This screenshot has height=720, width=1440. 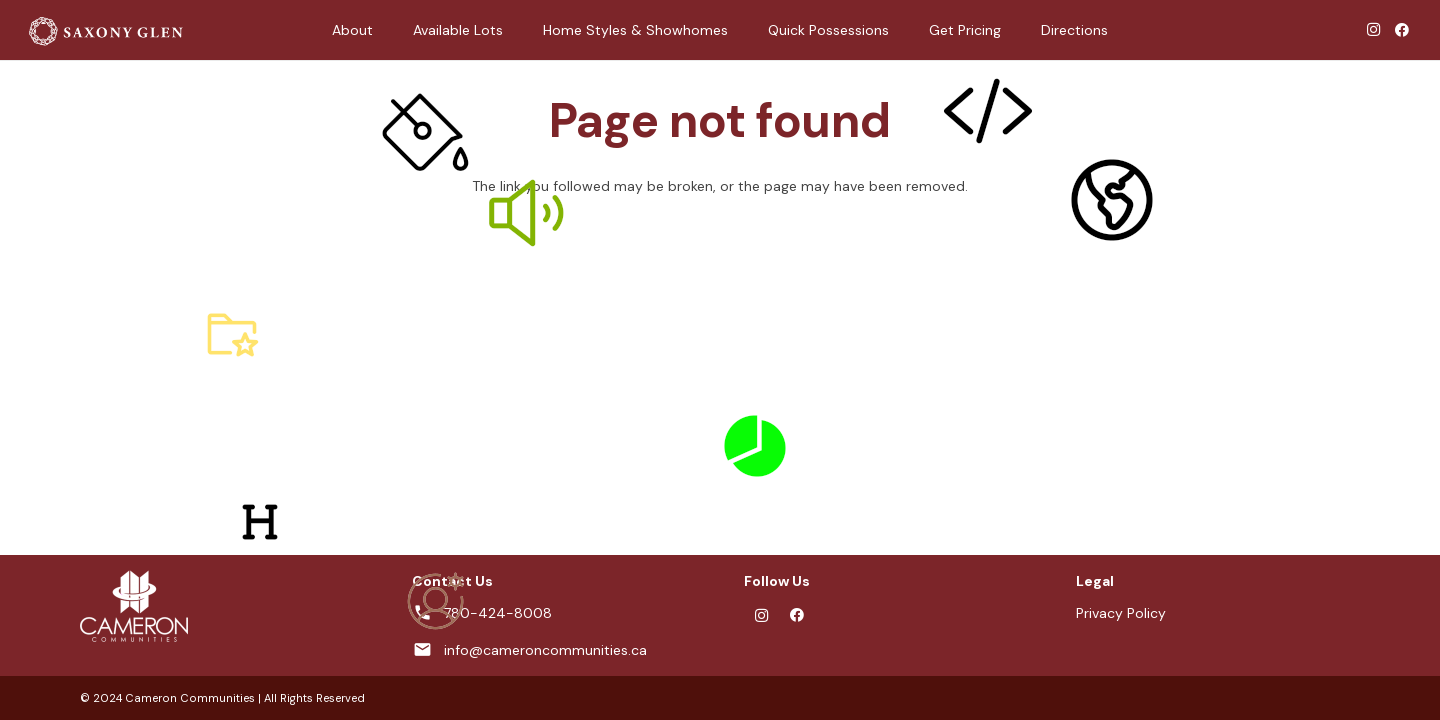 I want to click on volume is set to high, so click(x=525, y=213).